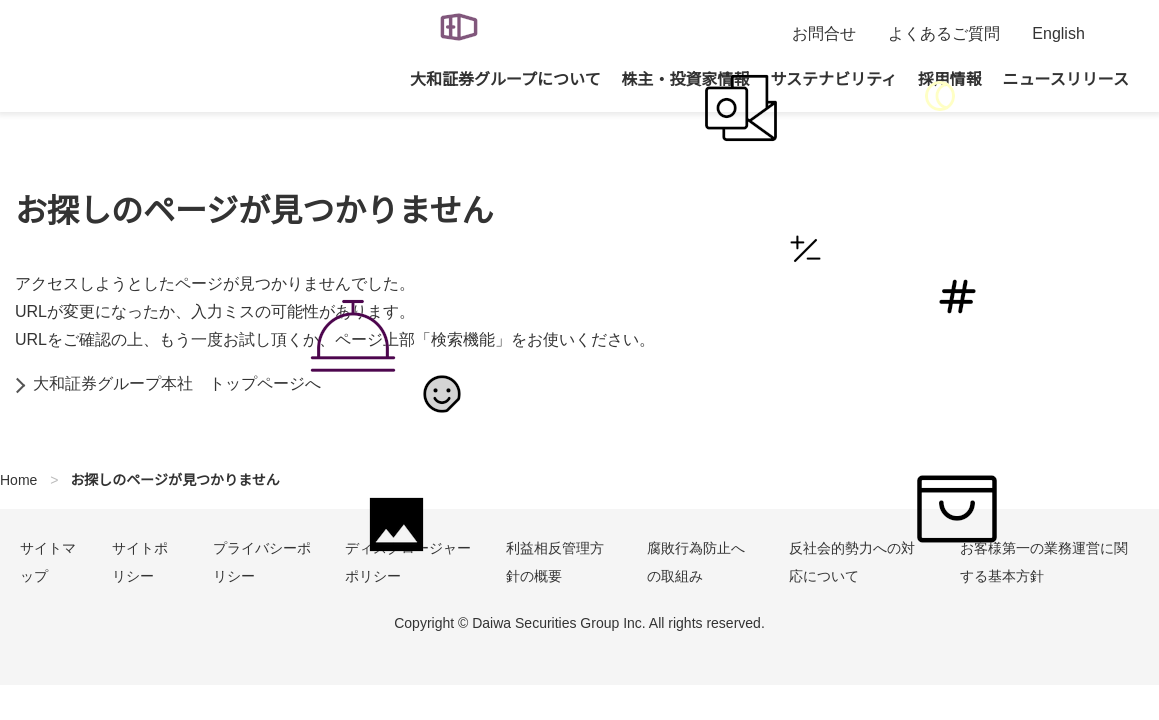 The height and width of the screenshot is (720, 1159). Describe the element at coordinates (957, 509) in the screenshot. I see `view your shopping bag` at that location.